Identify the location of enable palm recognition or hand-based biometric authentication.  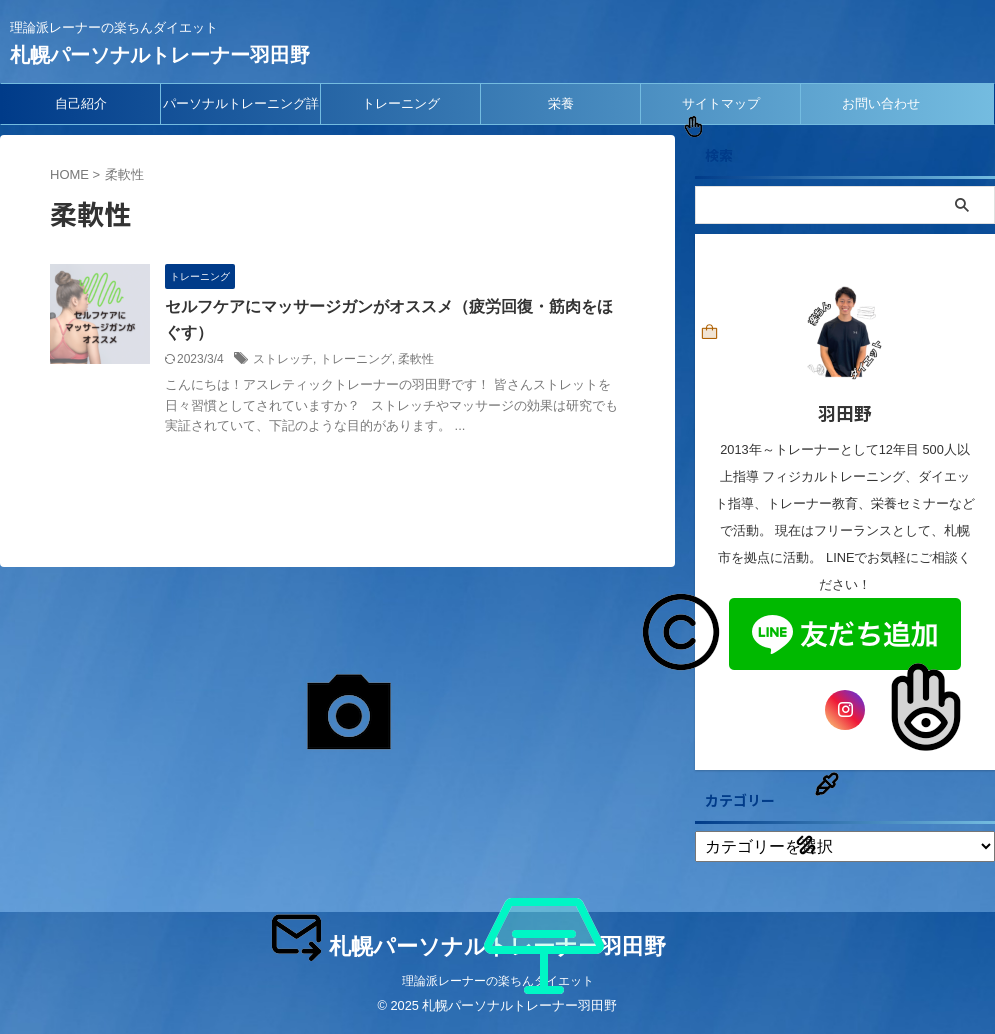
(926, 707).